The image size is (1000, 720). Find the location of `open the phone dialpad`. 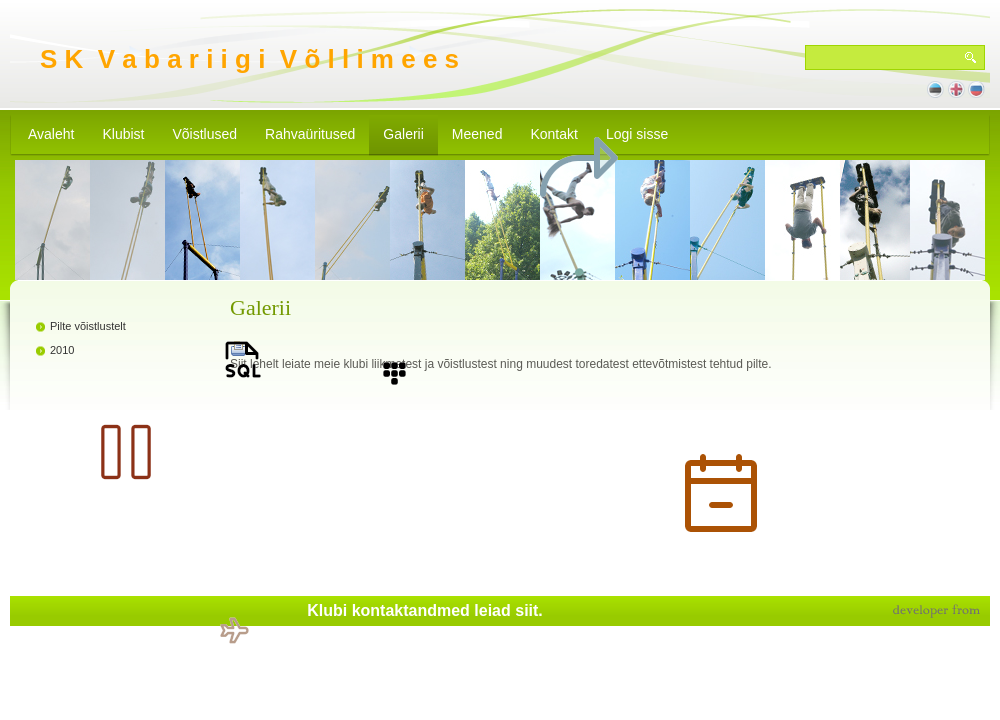

open the phone dialpad is located at coordinates (394, 373).